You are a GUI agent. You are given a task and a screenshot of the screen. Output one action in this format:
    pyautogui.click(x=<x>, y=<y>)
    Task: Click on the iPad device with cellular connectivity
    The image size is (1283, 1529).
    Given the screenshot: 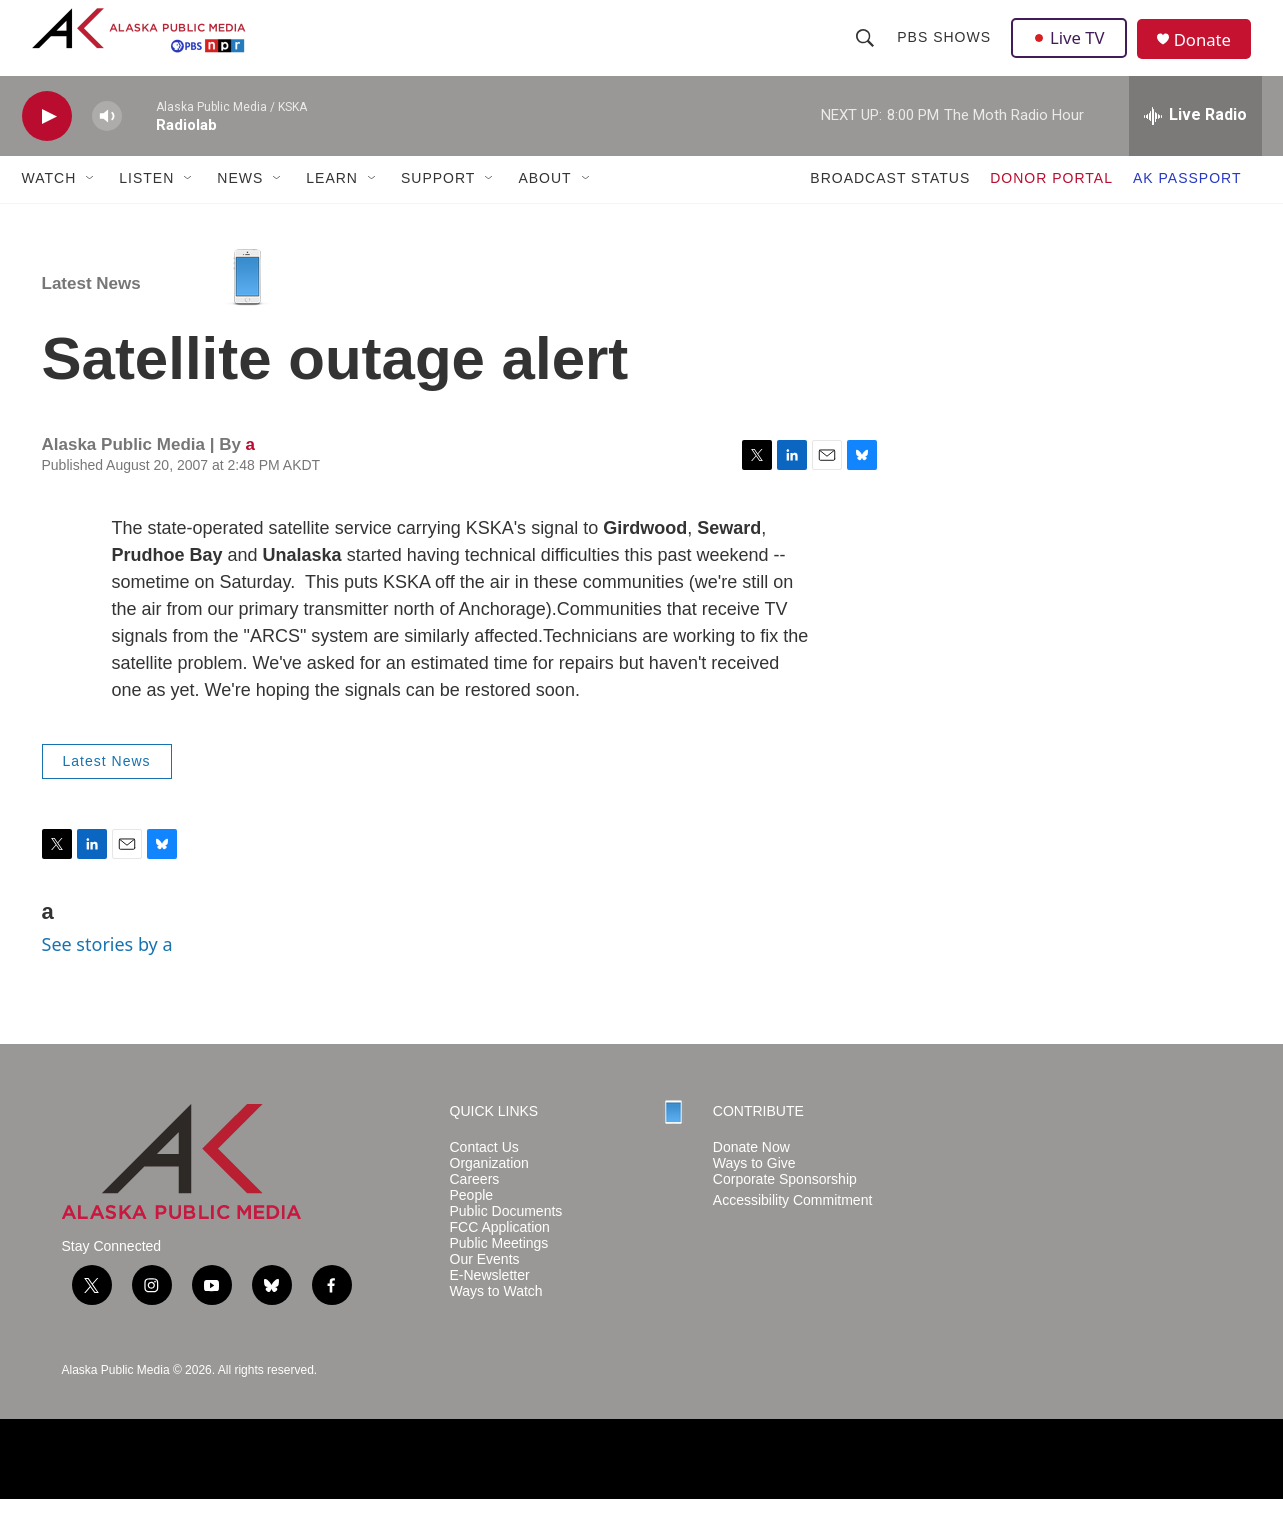 What is the action you would take?
    pyautogui.click(x=673, y=1112)
    